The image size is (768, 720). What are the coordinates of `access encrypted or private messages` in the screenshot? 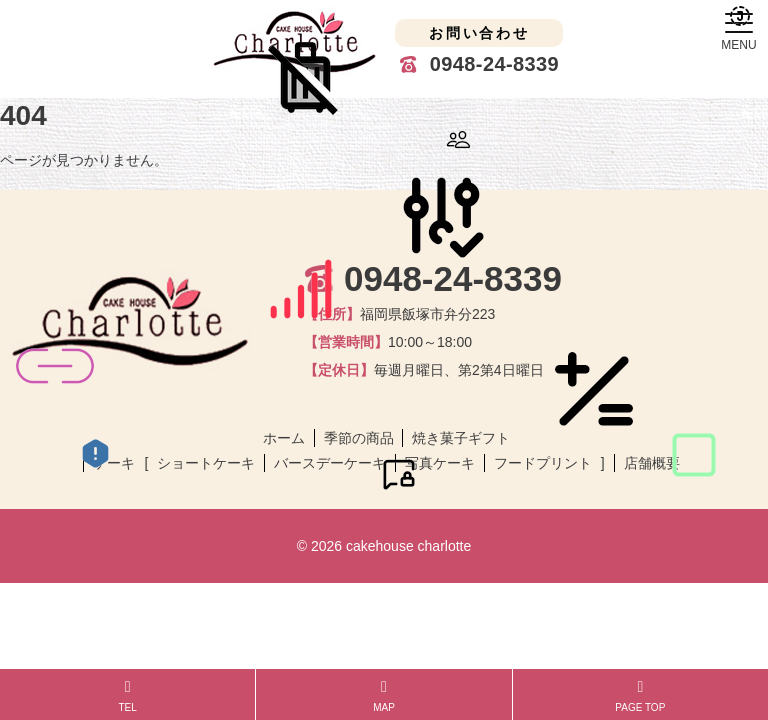 It's located at (399, 474).